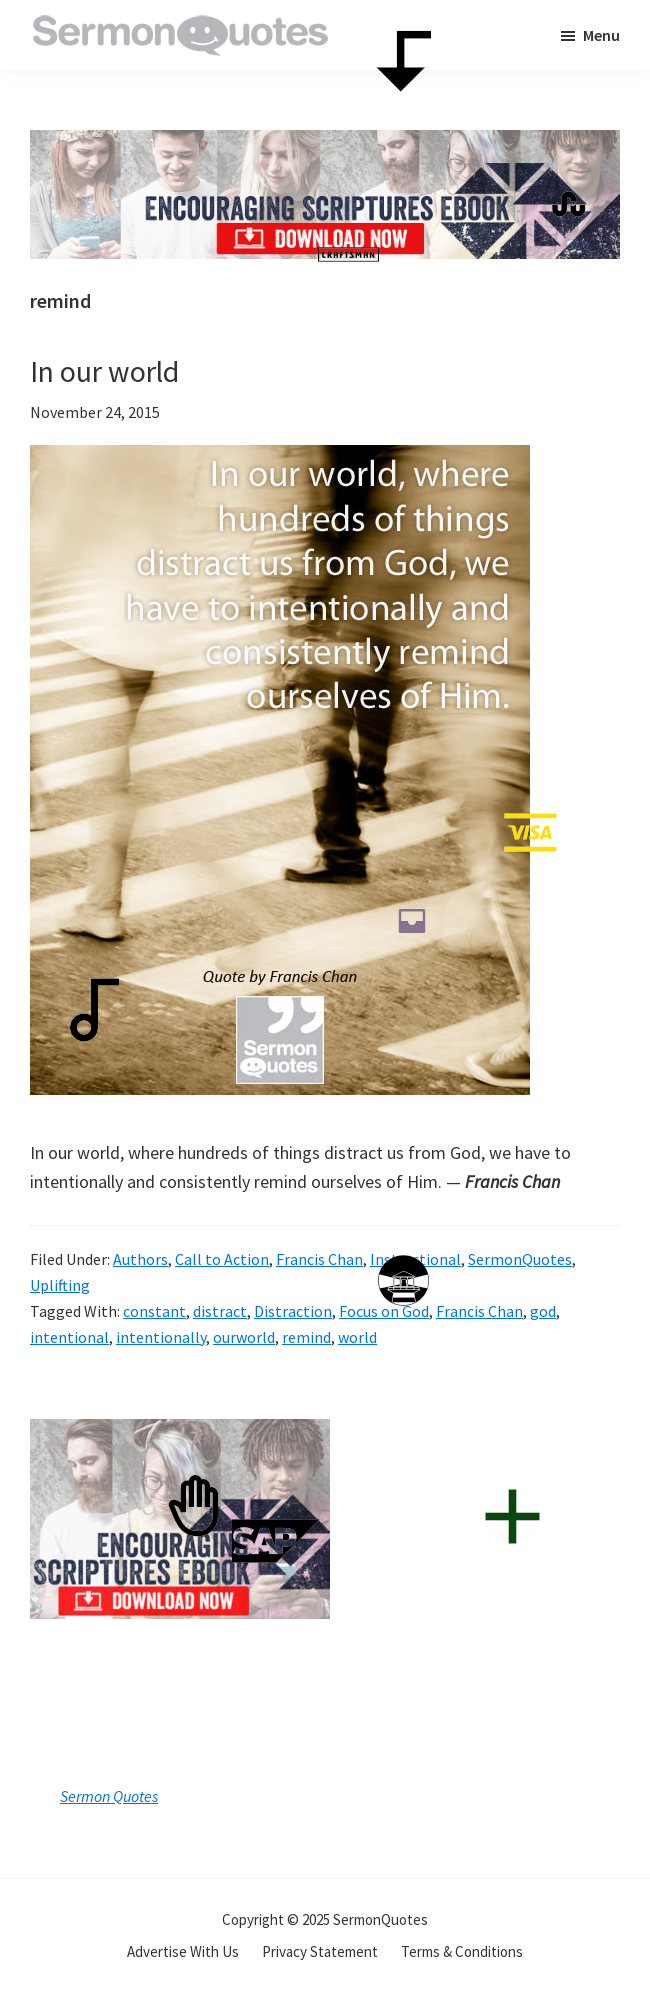  Describe the element at coordinates (194, 1507) in the screenshot. I see `stop or pause current action` at that location.